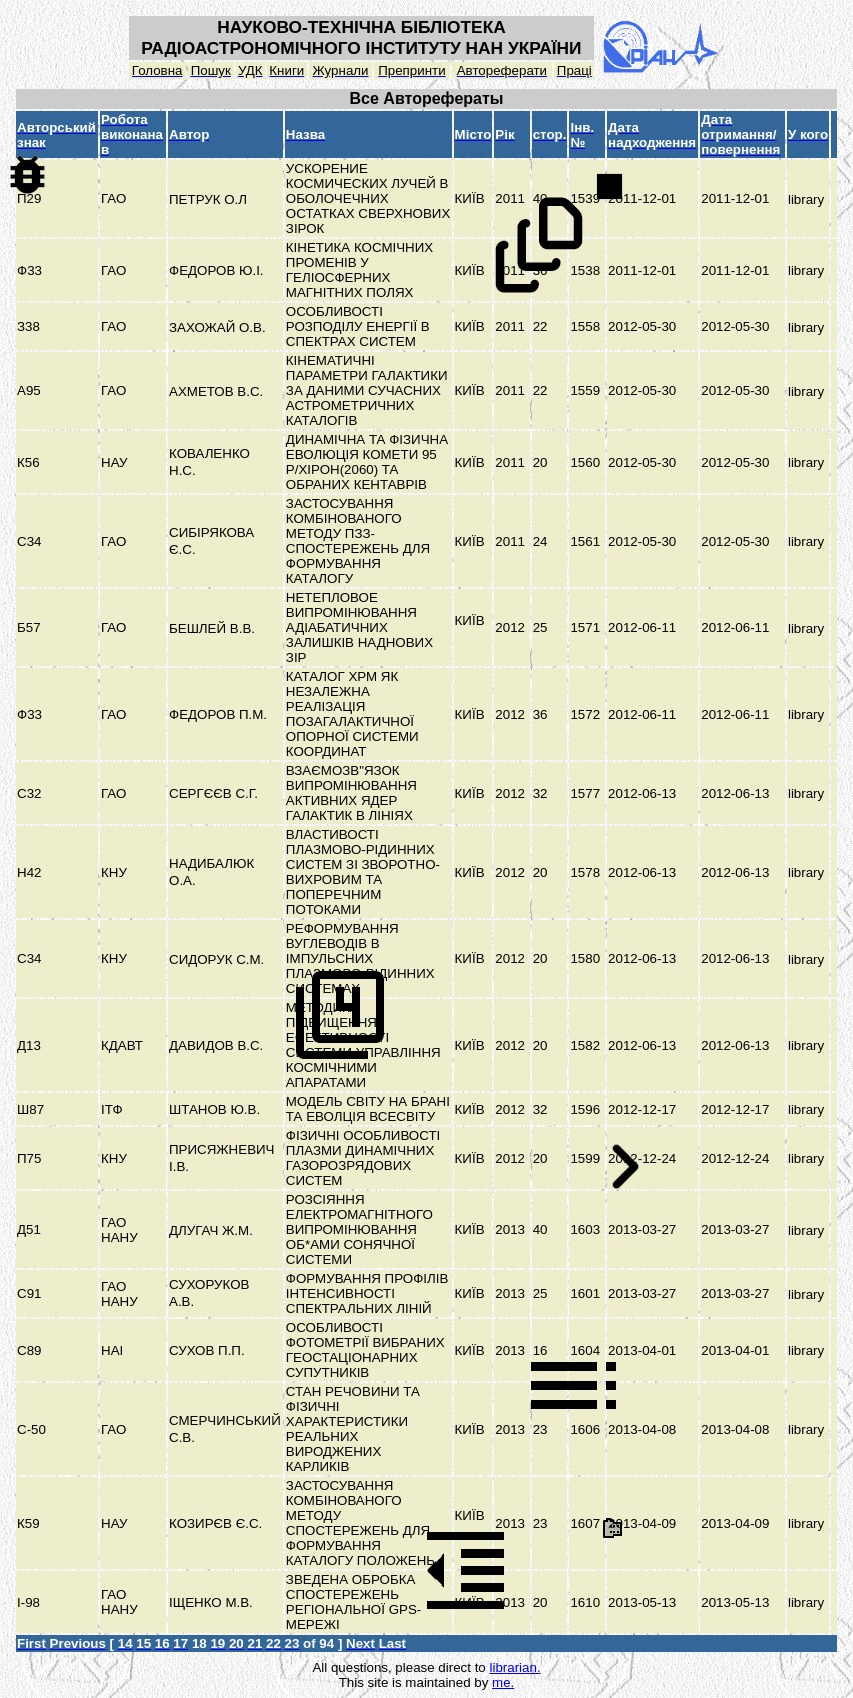 This screenshot has height=1698, width=853. Describe the element at coordinates (609, 186) in the screenshot. I see `stop media playback` at that location.